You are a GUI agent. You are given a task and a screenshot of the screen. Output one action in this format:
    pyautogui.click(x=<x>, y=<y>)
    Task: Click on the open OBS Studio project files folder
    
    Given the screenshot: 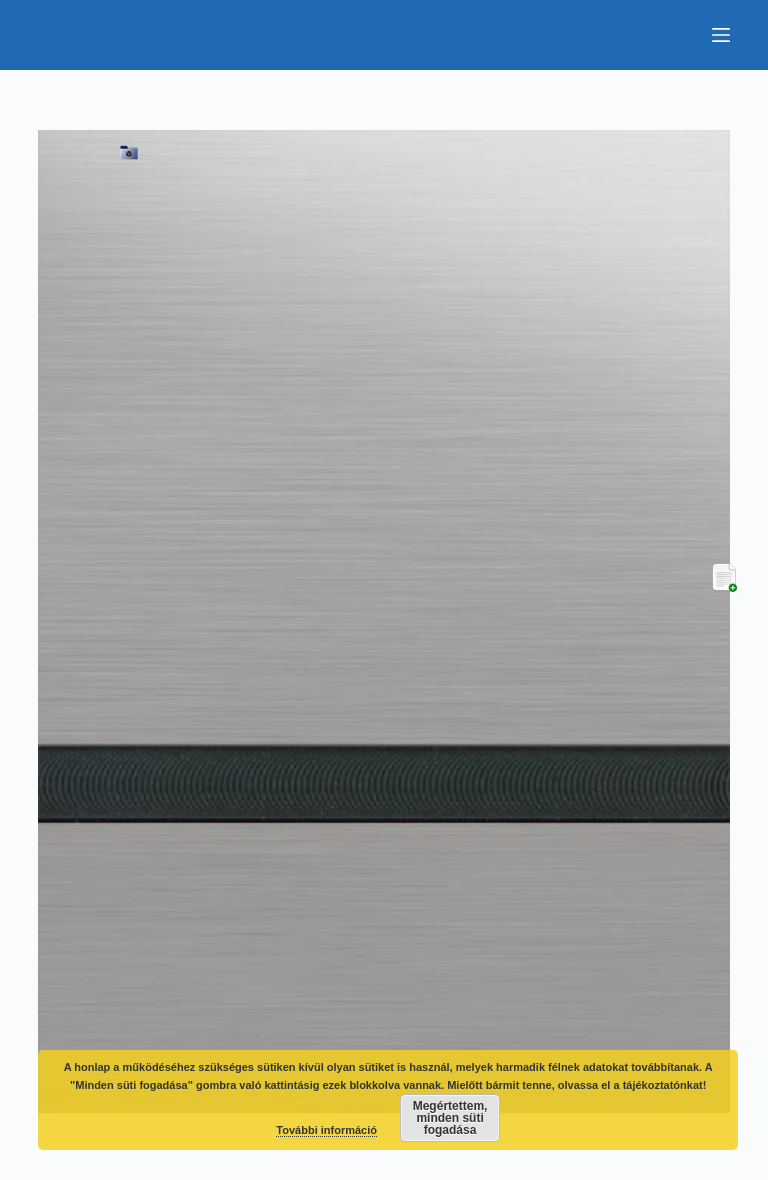 What is the action you would take?
    pyautogui.click(x=129, y=153)
    